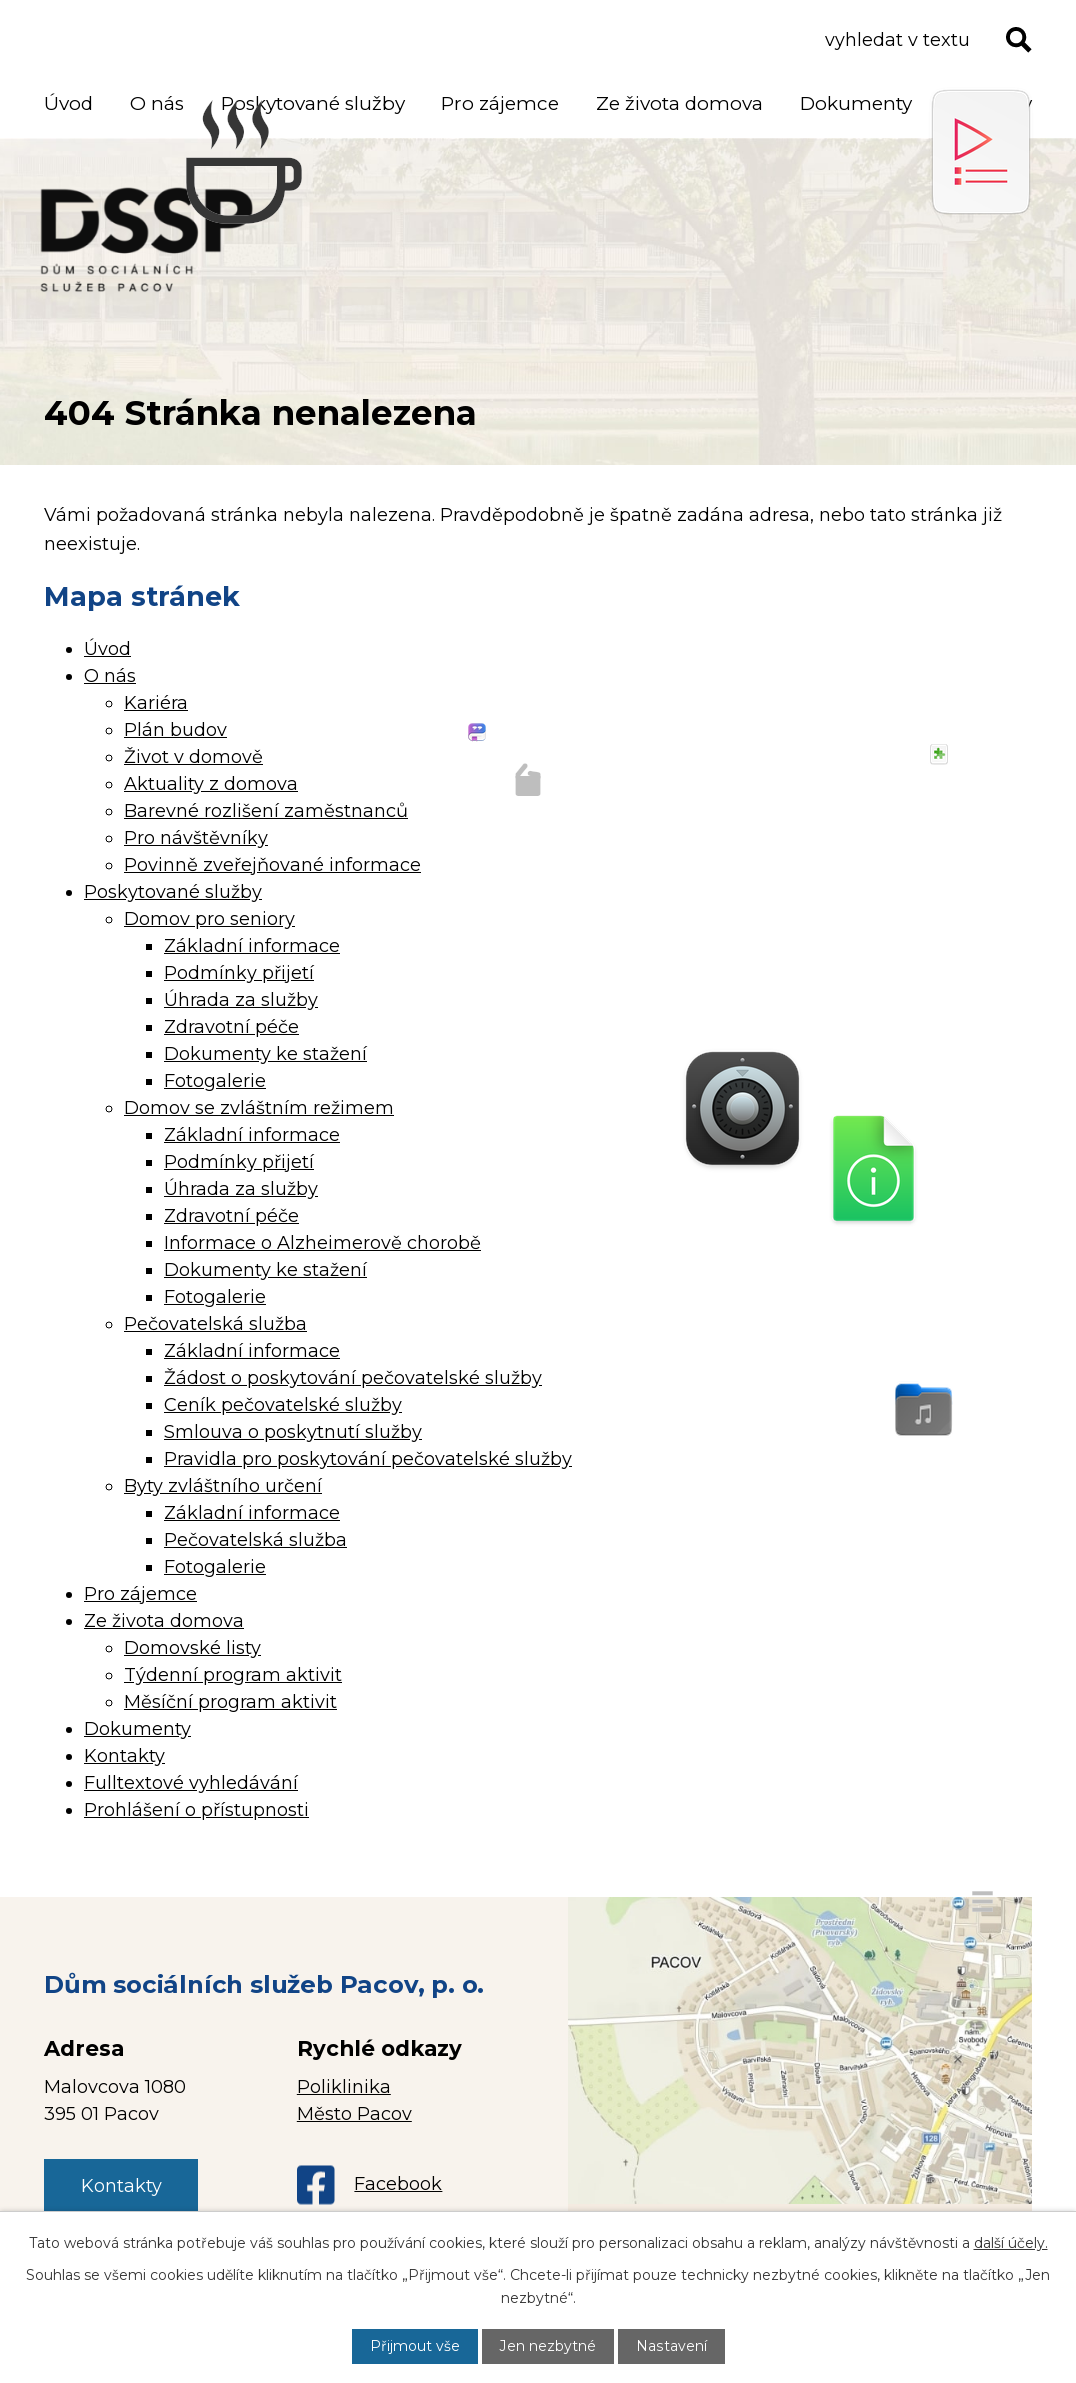 Image resolution: width=1076 pixels, height=2383 pixels. What do you see at coordinates (982, 1901) in the screenshot?
I see `justify text to fill both margins` at bounding box center [982, 1901].